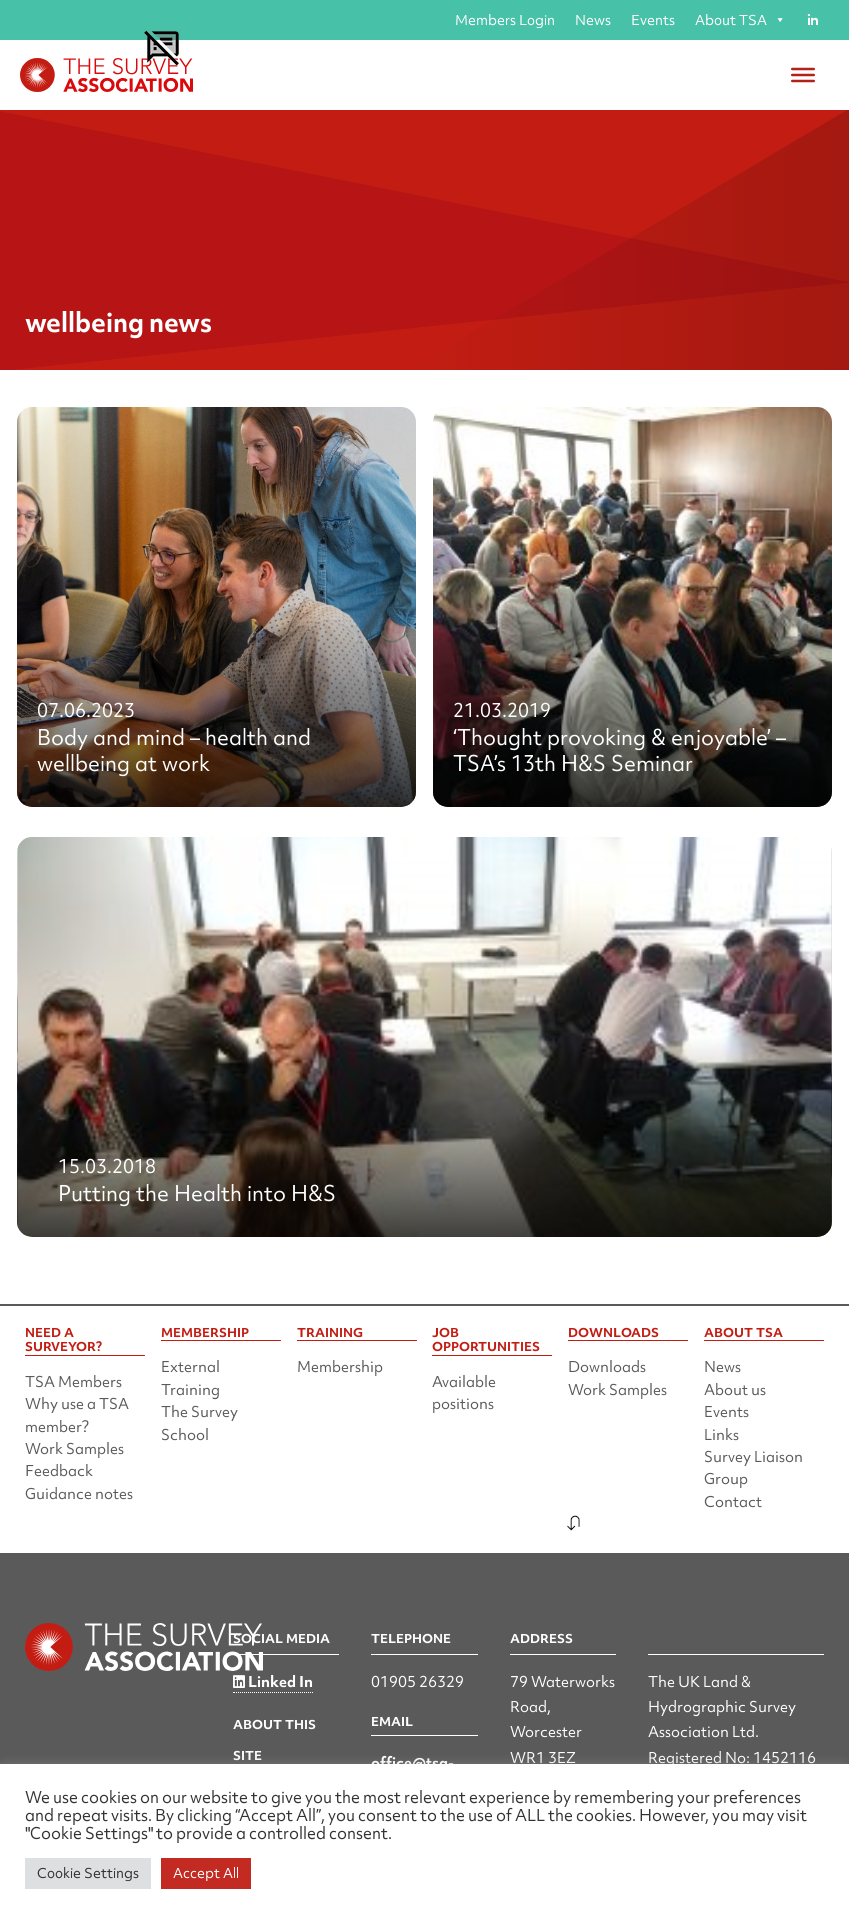  Describe the element at coordinates (163, 47) in the screenshot. I see `mute or disable speaker notes` at that location.